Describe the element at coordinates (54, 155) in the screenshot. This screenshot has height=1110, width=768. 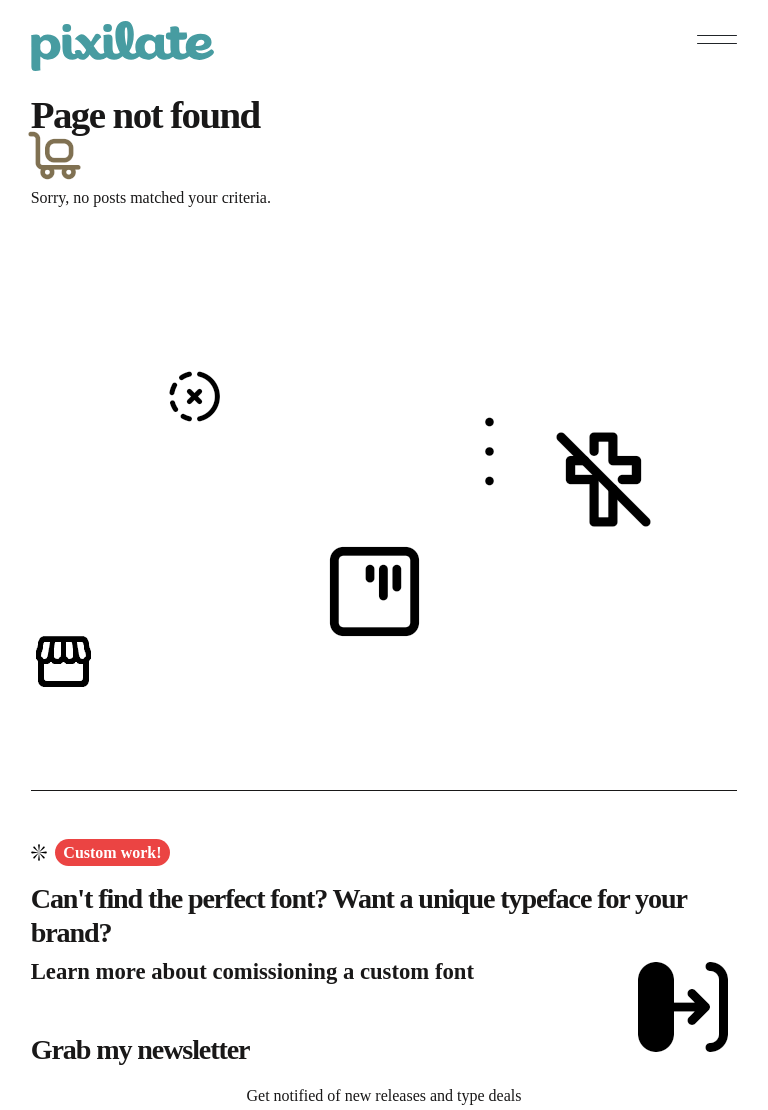
I see `view shipping or delivery status` at that location.